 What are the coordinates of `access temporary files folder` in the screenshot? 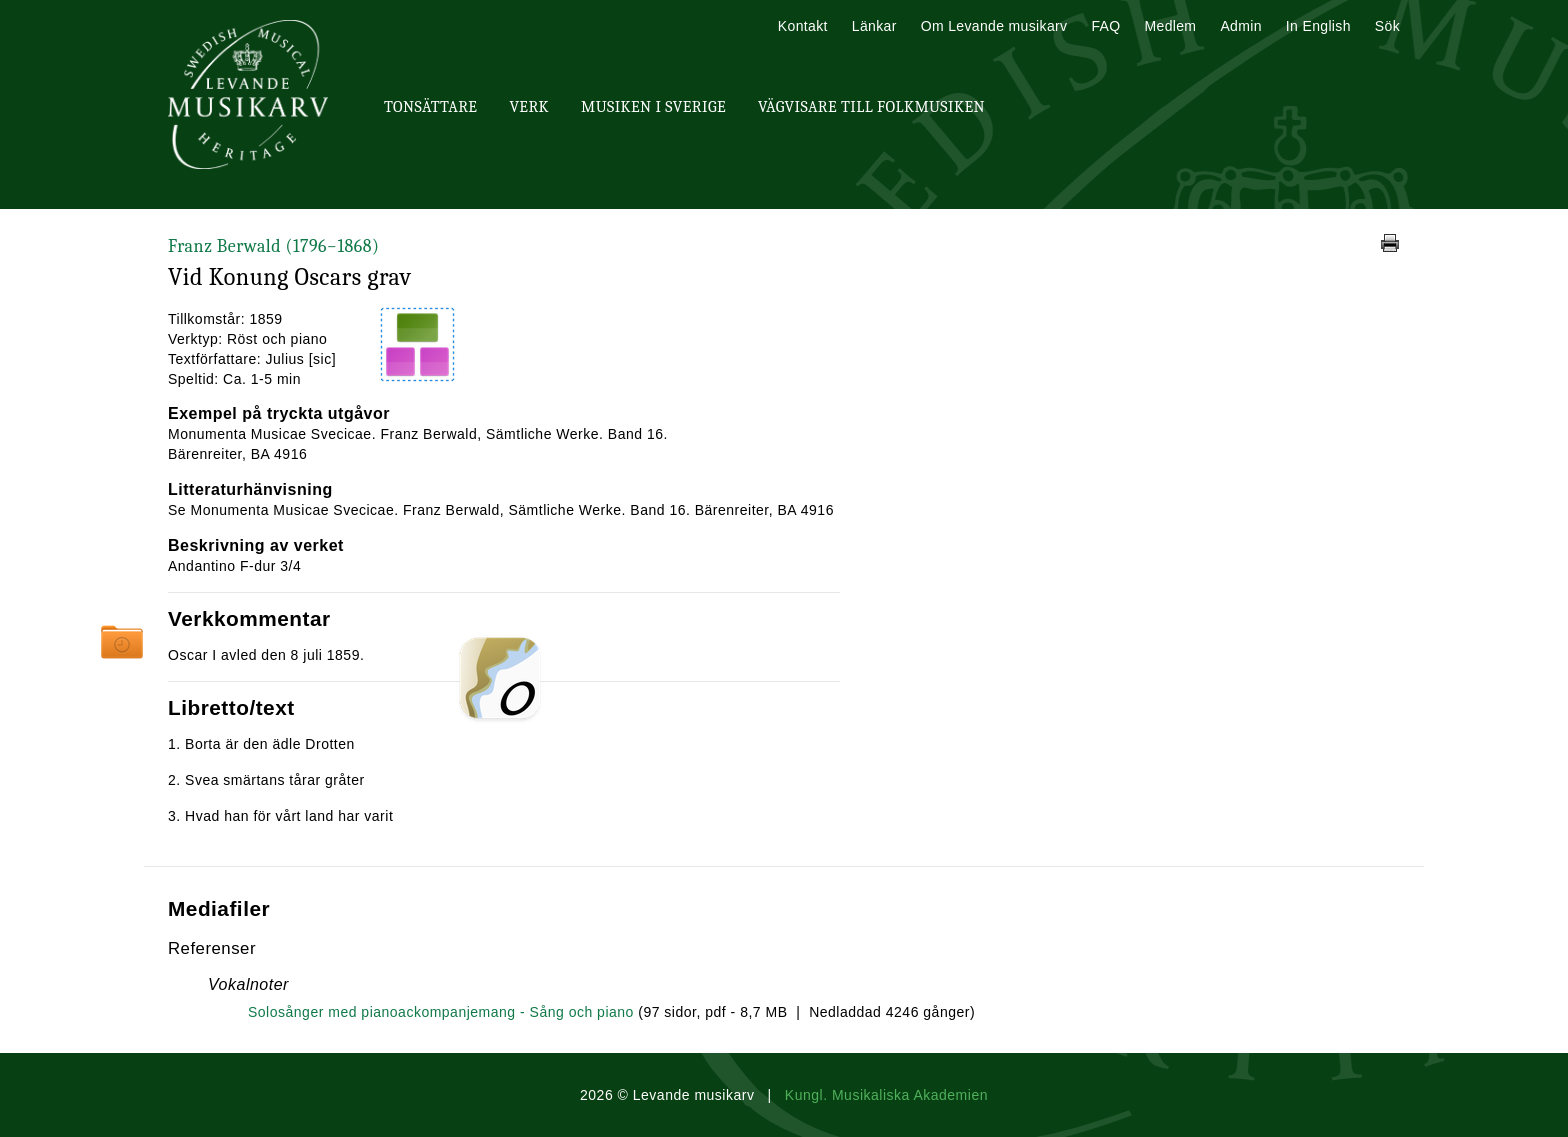 It's located at (122, 642).